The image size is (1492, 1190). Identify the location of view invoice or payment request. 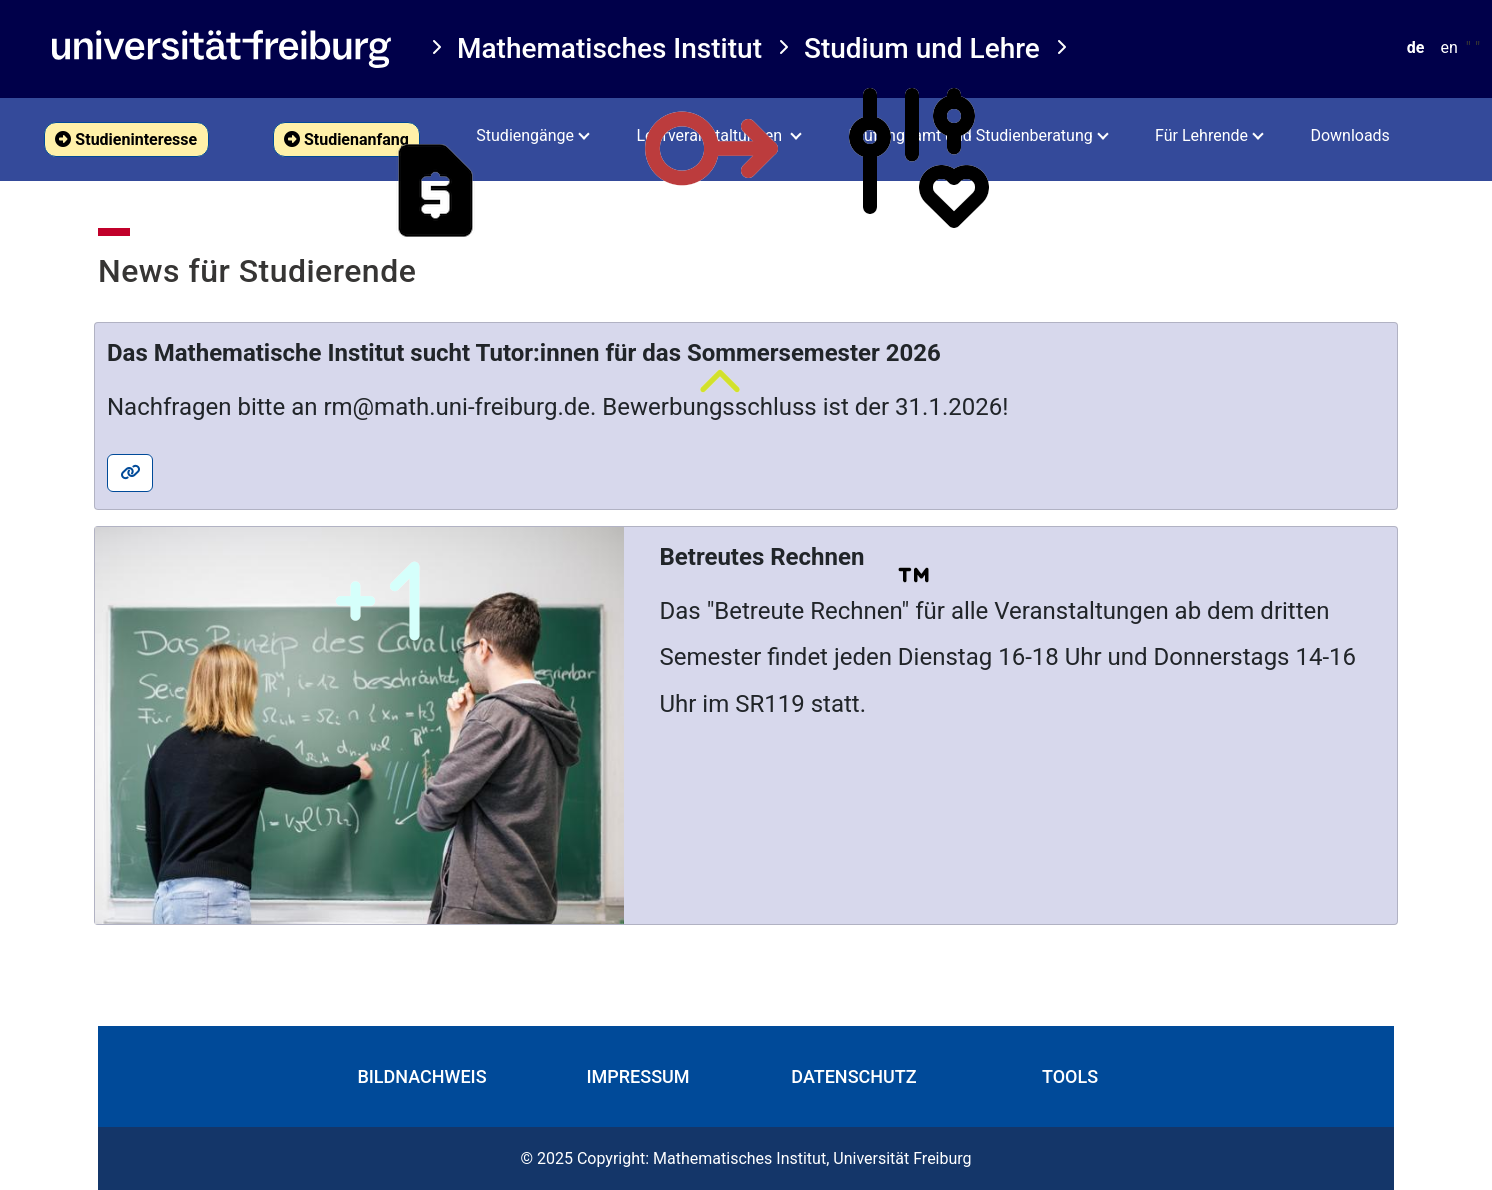
(435, 190).